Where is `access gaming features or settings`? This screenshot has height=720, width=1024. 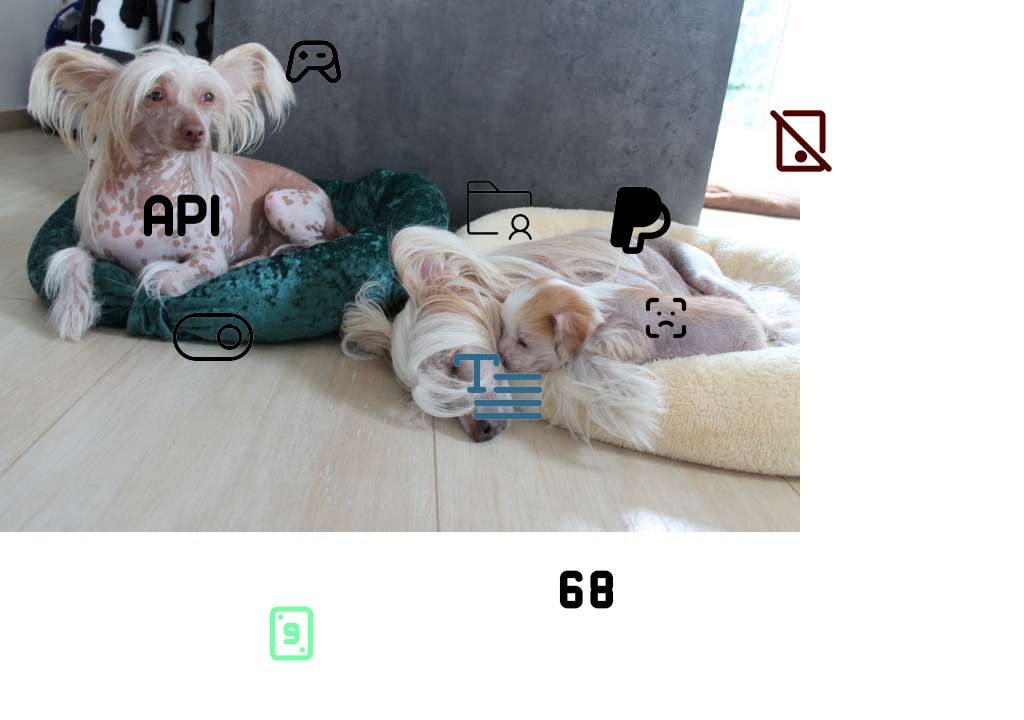 access gaming features or settings is located at coordinates (313, 60).